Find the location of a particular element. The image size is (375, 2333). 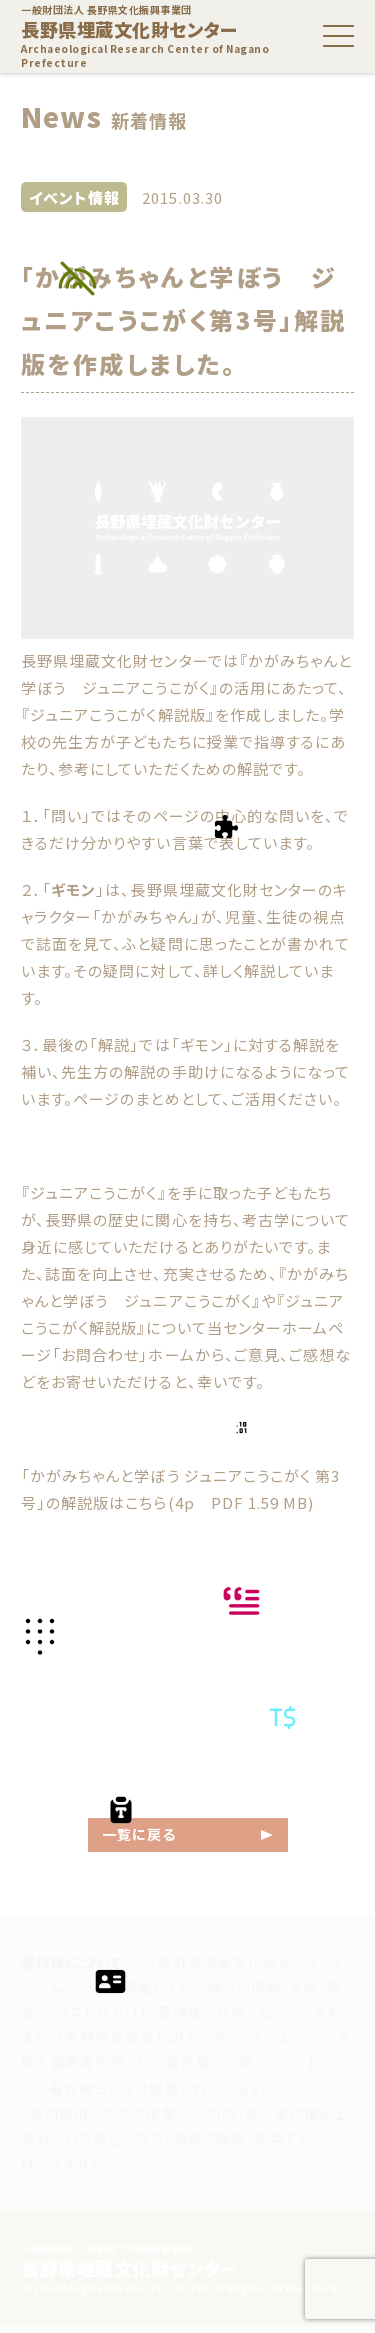

view contact details is located at coordinates (110, 1981).